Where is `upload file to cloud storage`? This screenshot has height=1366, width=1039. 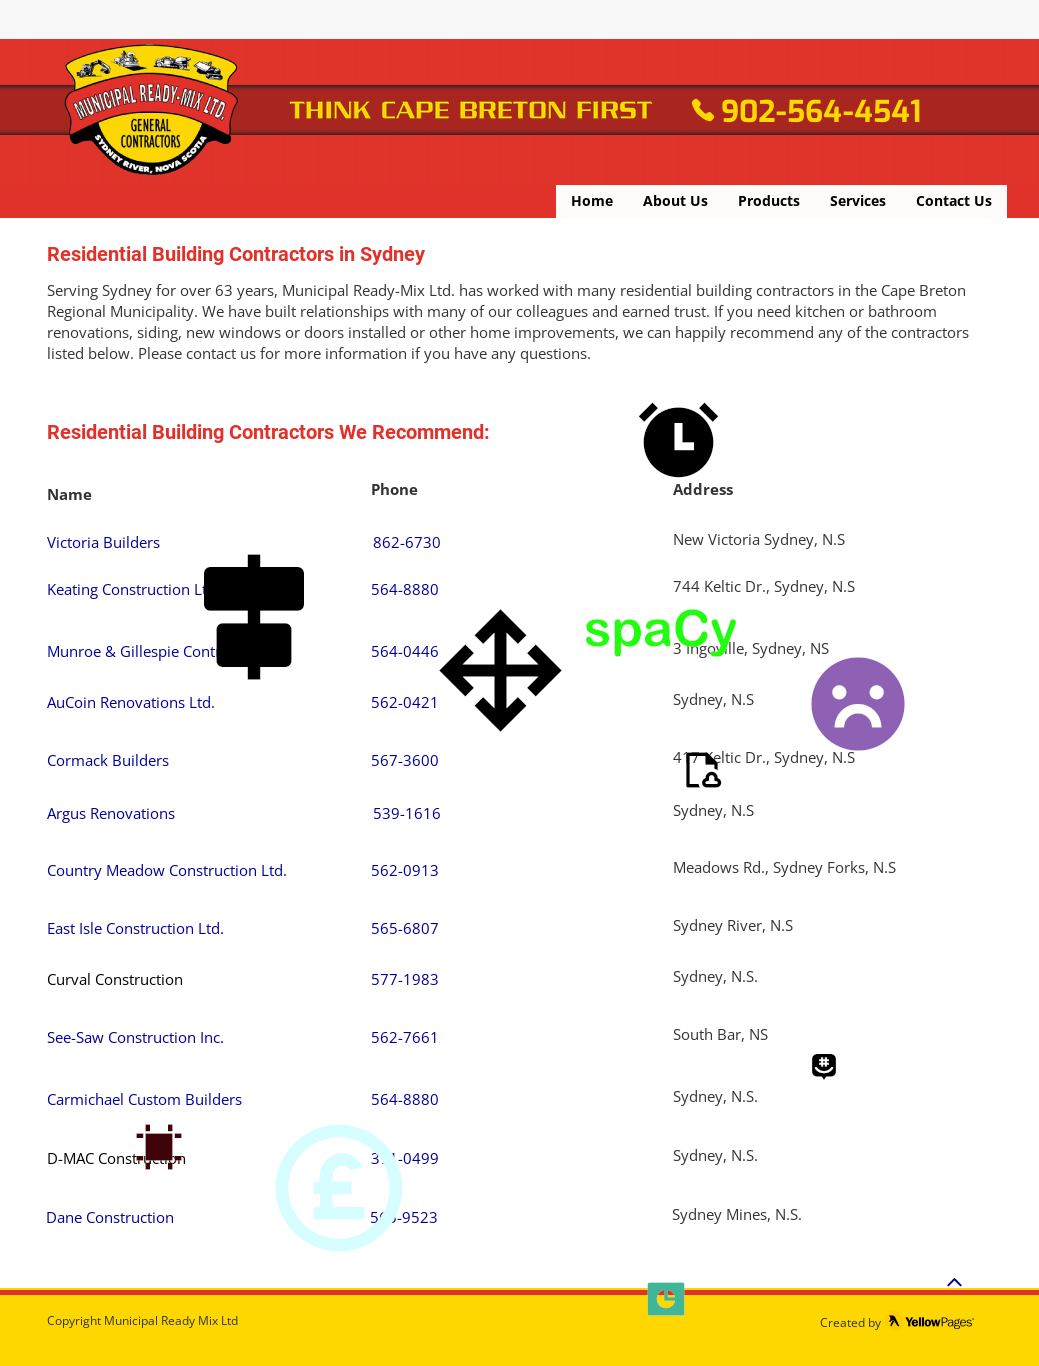
upload file to cloud storage is located at coordinates (702, 770).